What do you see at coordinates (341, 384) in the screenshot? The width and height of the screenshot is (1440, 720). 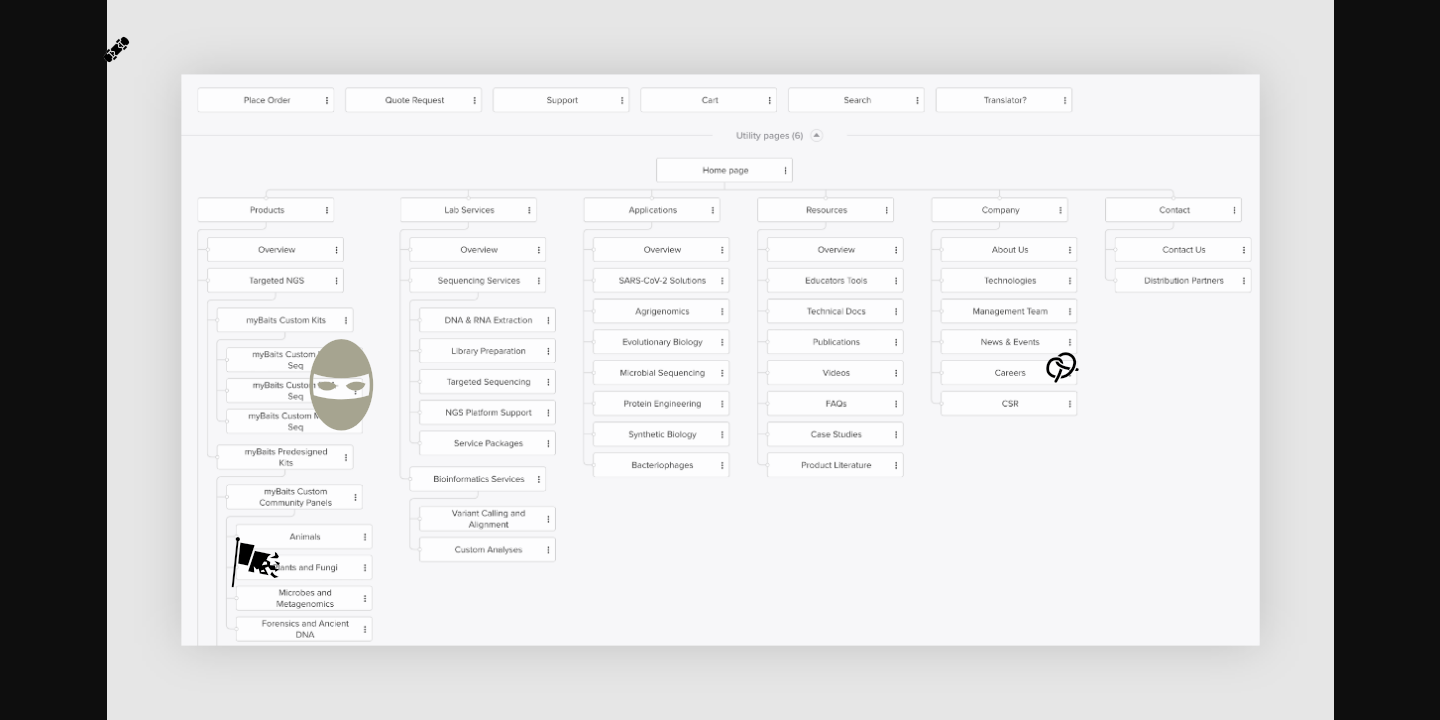 I see `toggle stealth or incognito mode` at bounding box center [341, 384].